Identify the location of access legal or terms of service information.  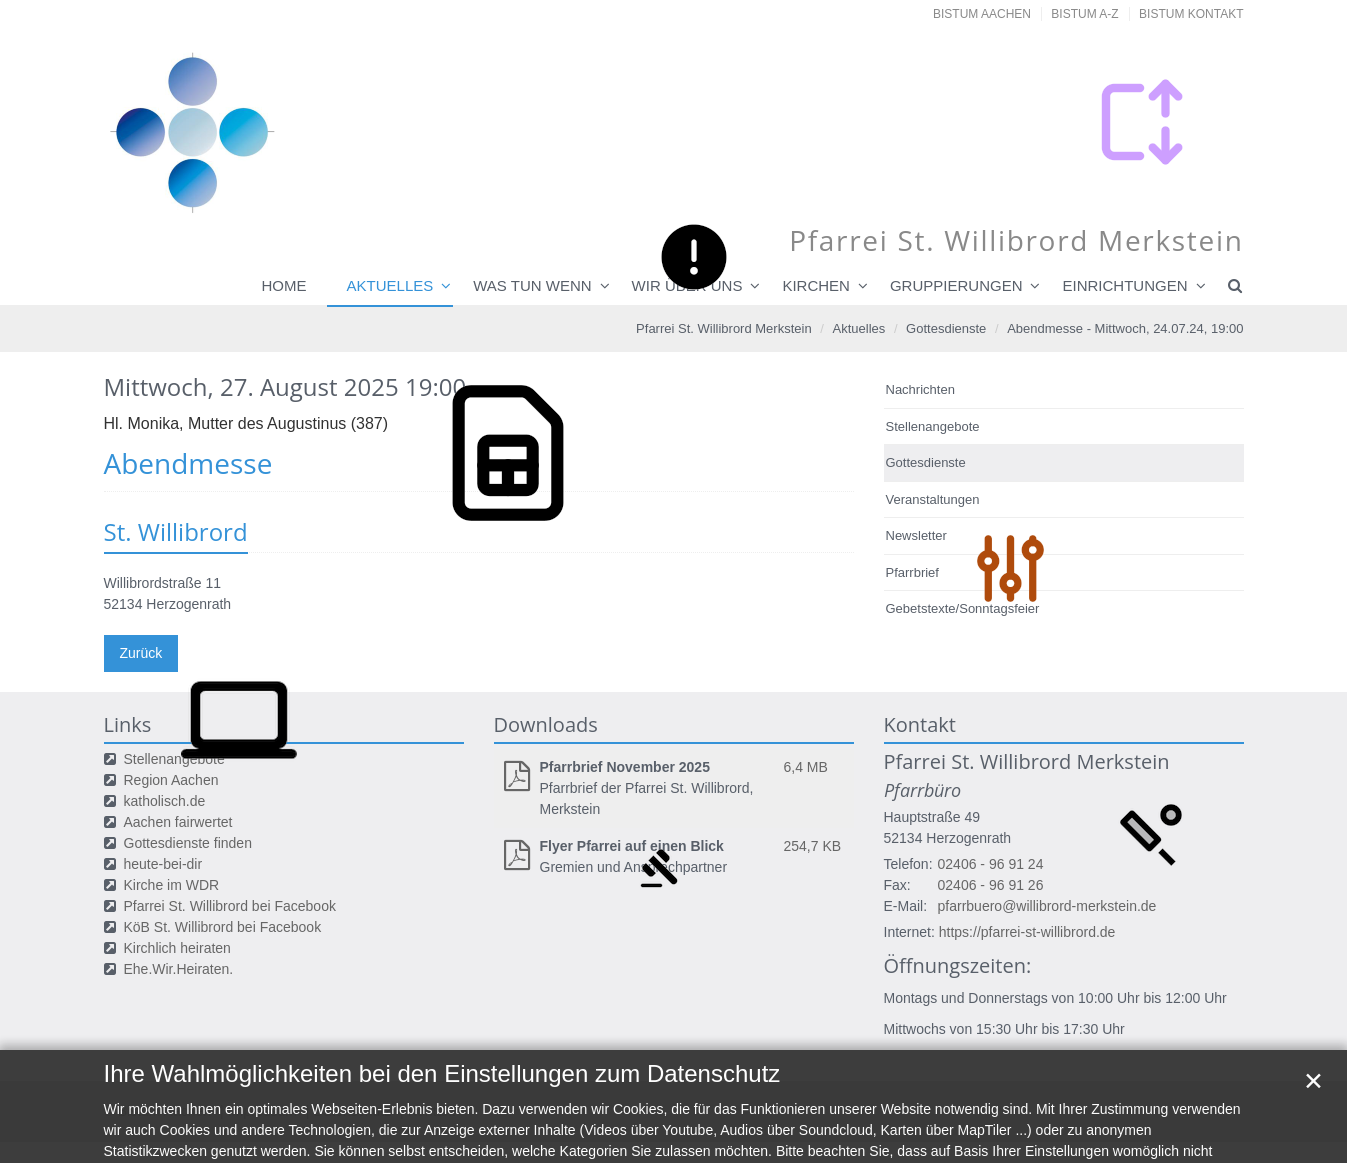
(660, 867).